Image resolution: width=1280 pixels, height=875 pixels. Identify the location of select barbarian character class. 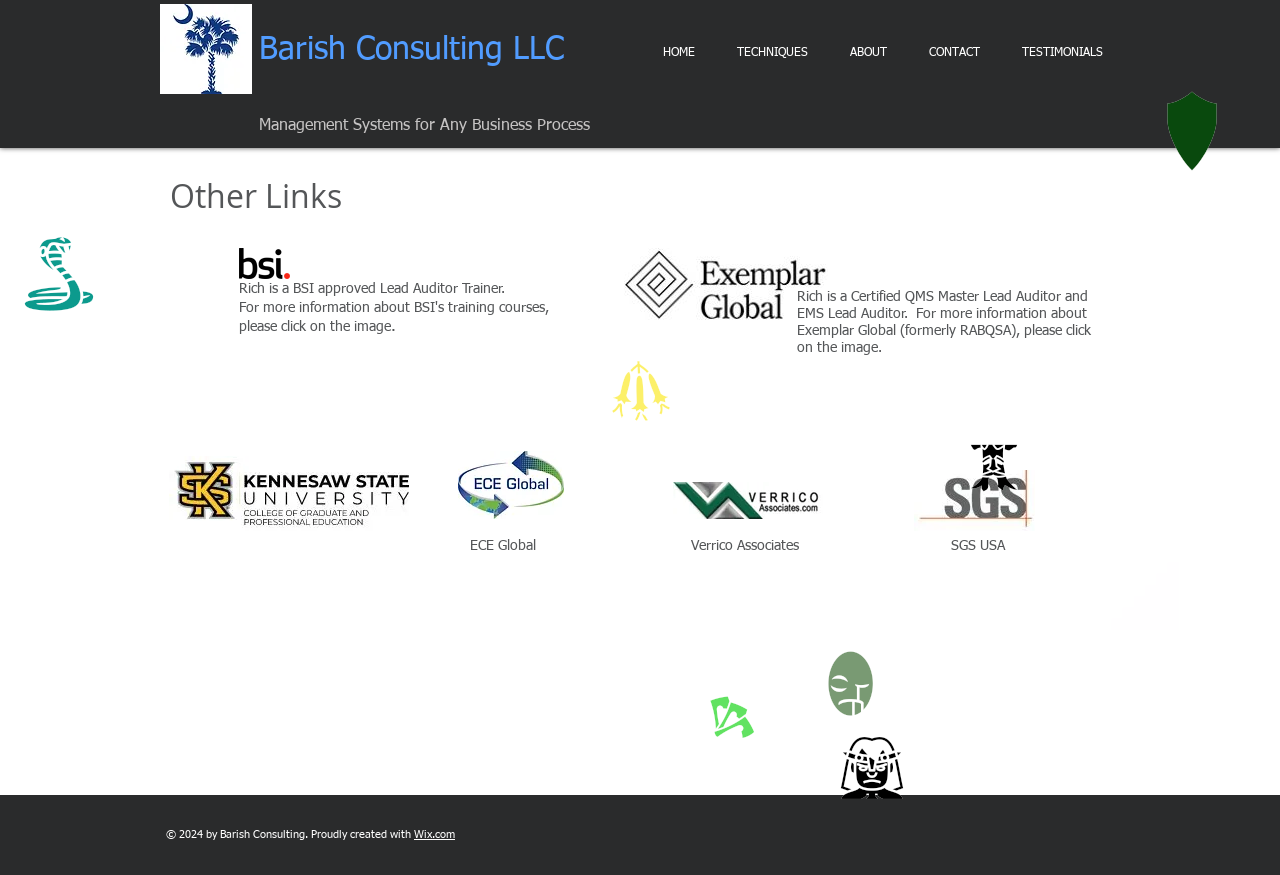
(872, 768).